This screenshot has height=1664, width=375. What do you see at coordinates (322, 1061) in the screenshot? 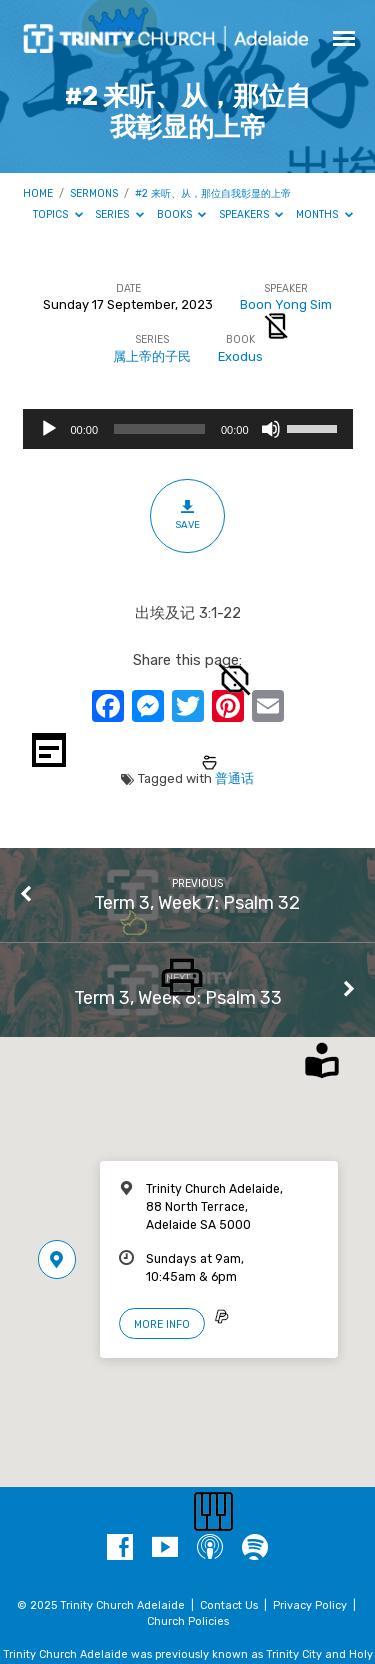
I see `open reading mode` at bounding box center [322, 1061].